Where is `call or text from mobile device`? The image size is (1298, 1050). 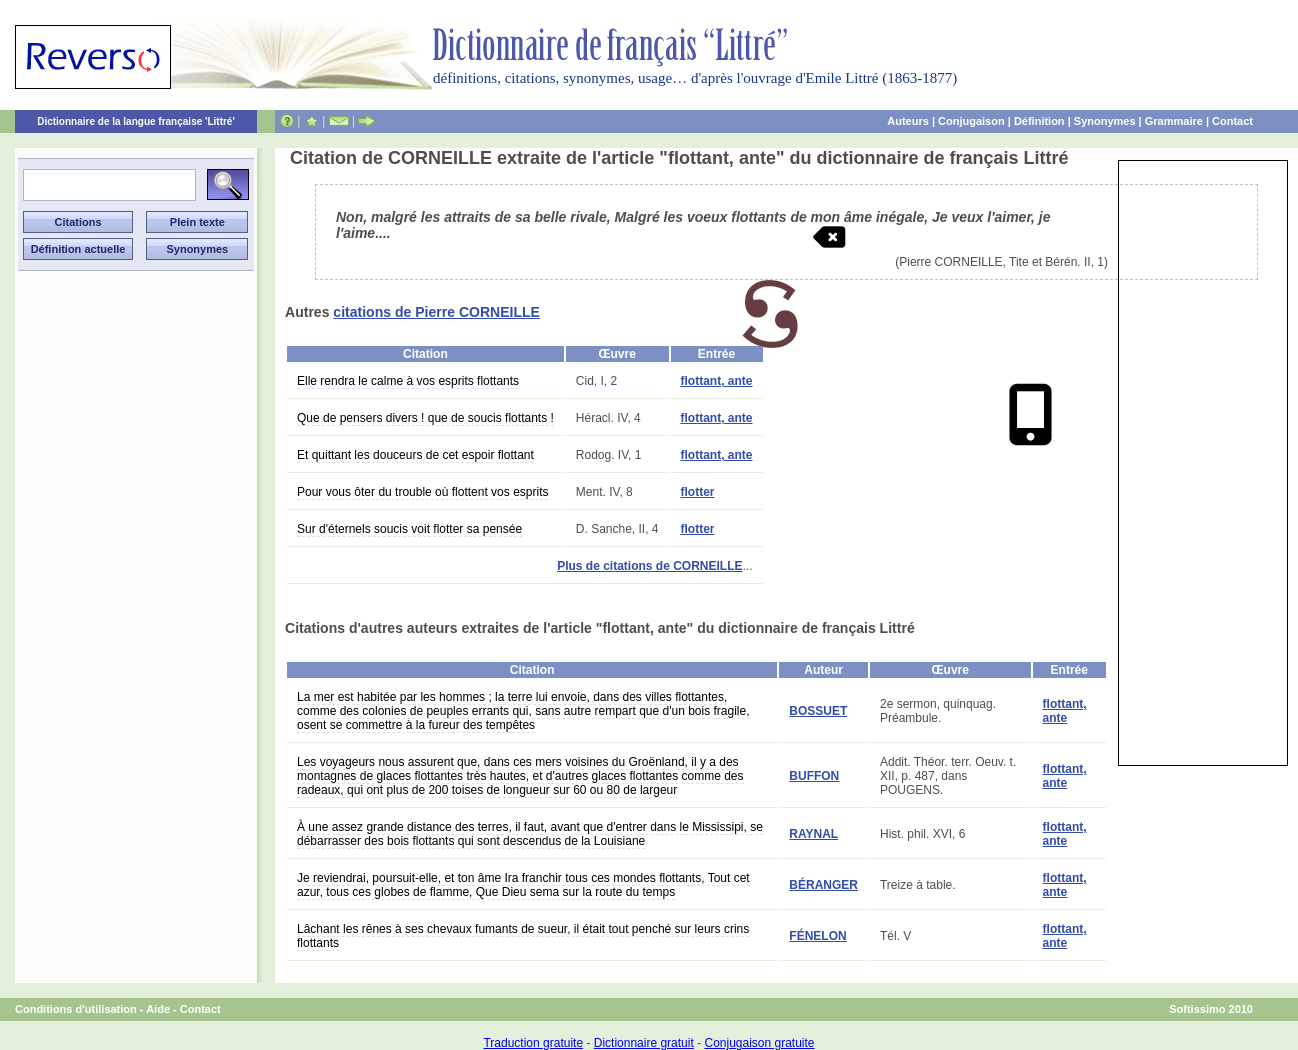 call or text from mobile device is located at coordinates (1030, 414).